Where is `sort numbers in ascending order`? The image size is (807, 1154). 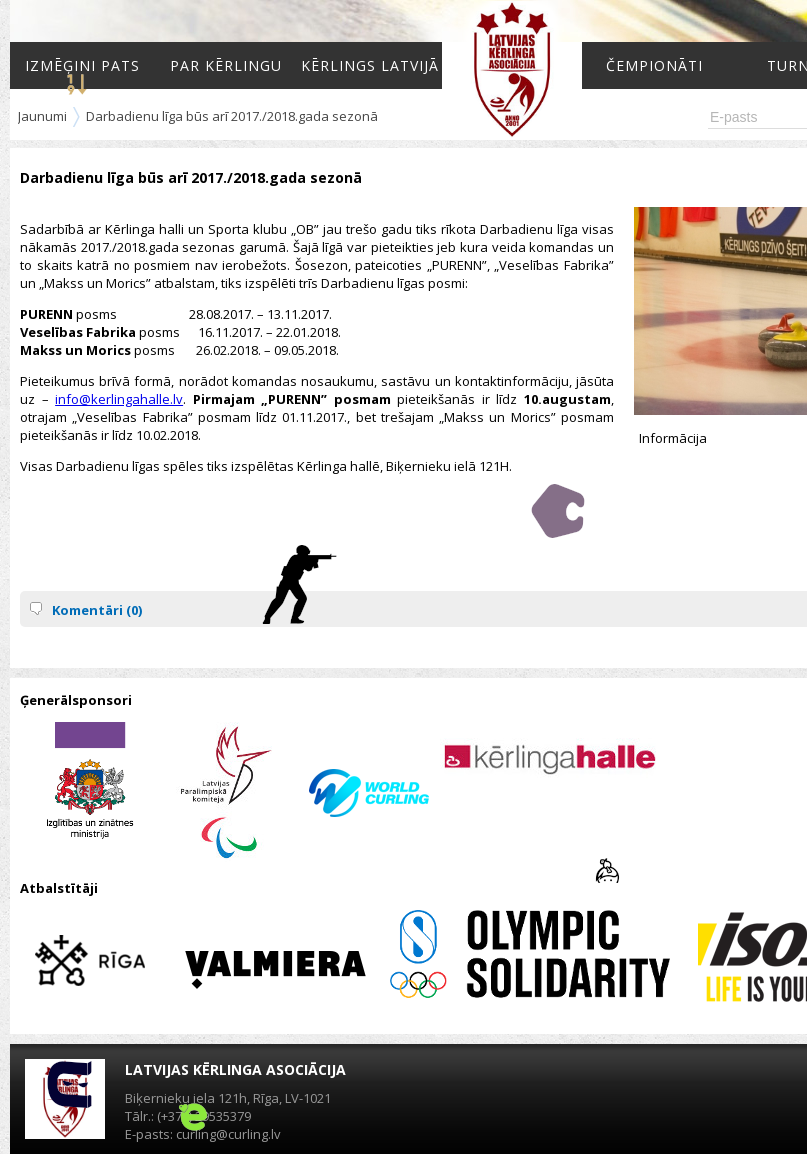
sort numbers in ascending order is located at coordinates (75, 84).